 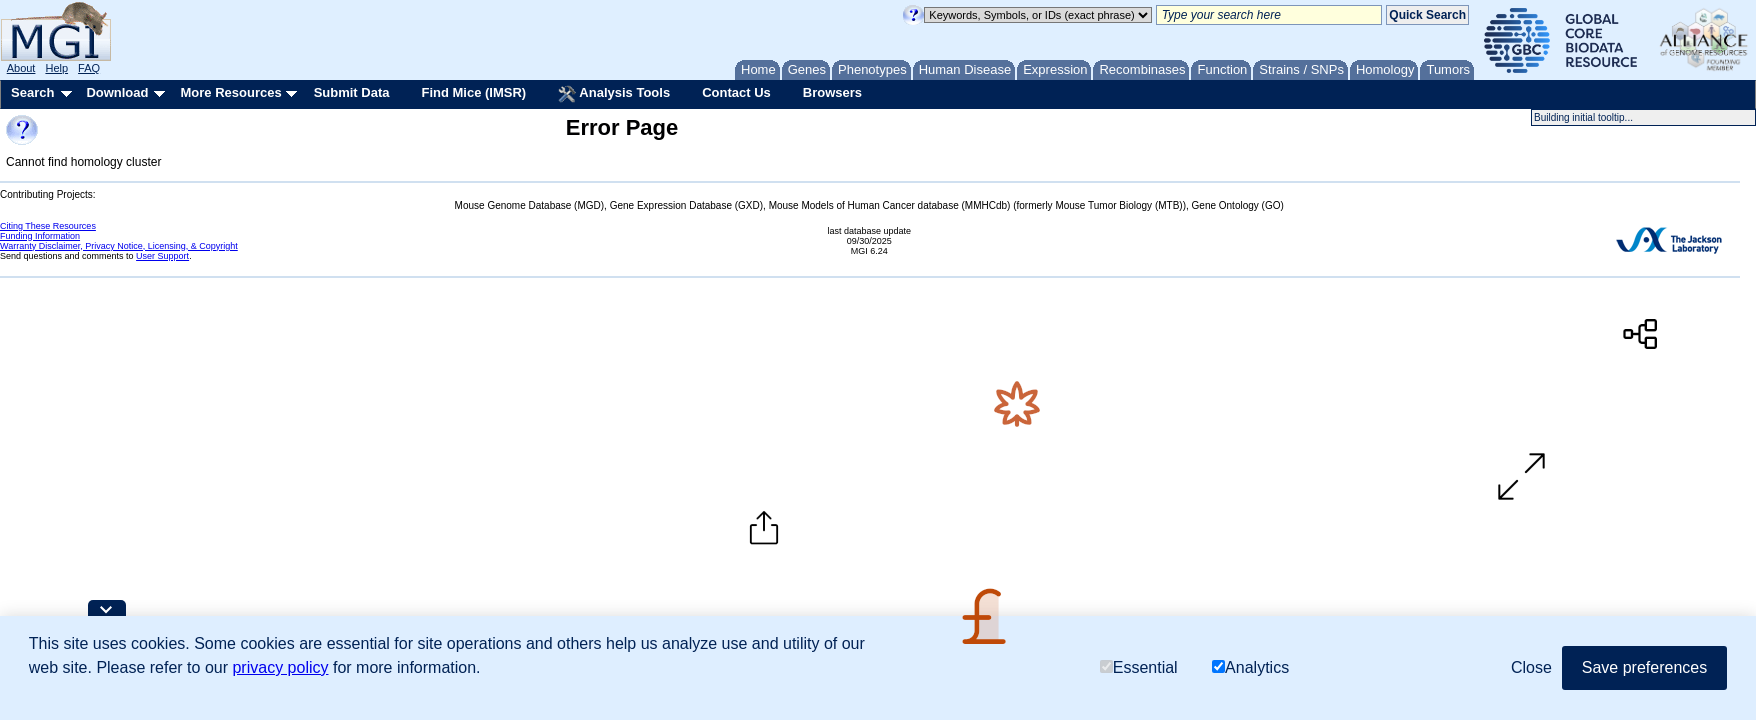 What do you see at coordinates (986, 617) in the screenshot?
I see `view prices in british pounds` at bounding box center [986, 617].